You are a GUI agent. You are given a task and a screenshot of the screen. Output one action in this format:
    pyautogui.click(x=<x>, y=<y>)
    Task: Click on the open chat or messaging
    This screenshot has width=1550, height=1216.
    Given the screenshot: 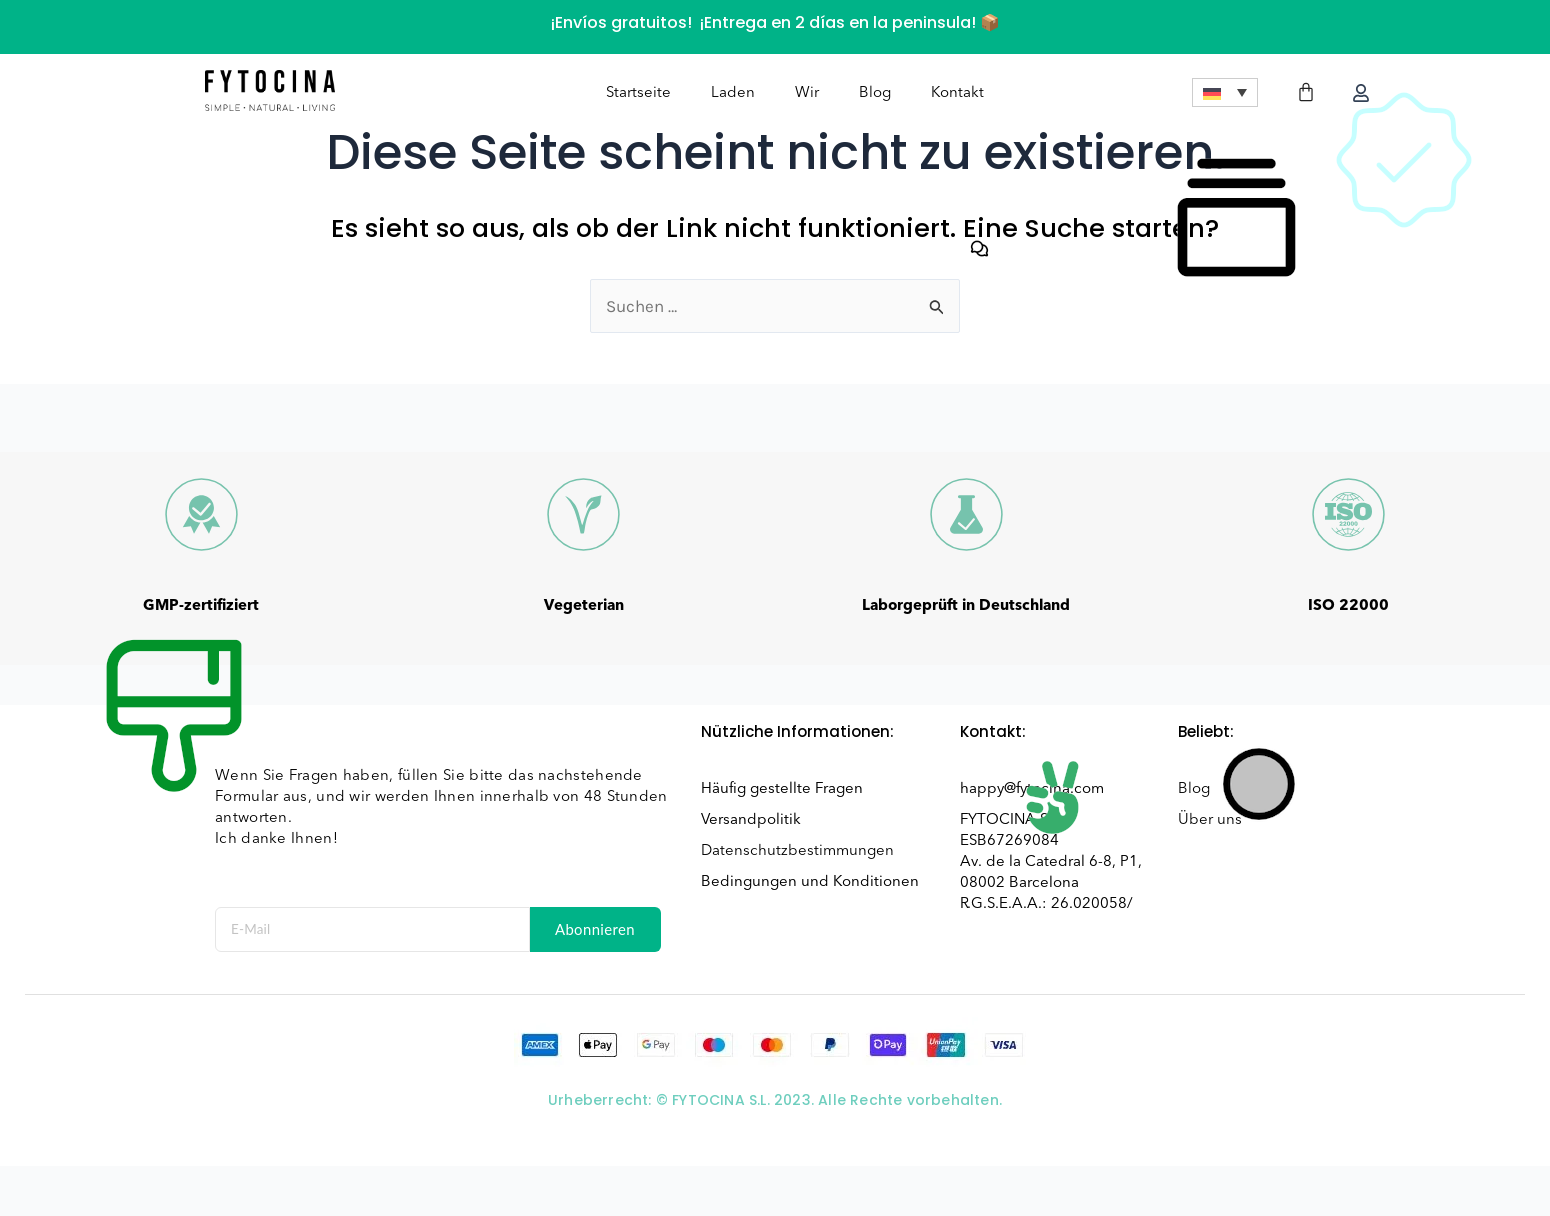 What is the action you would take?
    pyautogui.click(x=979, y=248)
    